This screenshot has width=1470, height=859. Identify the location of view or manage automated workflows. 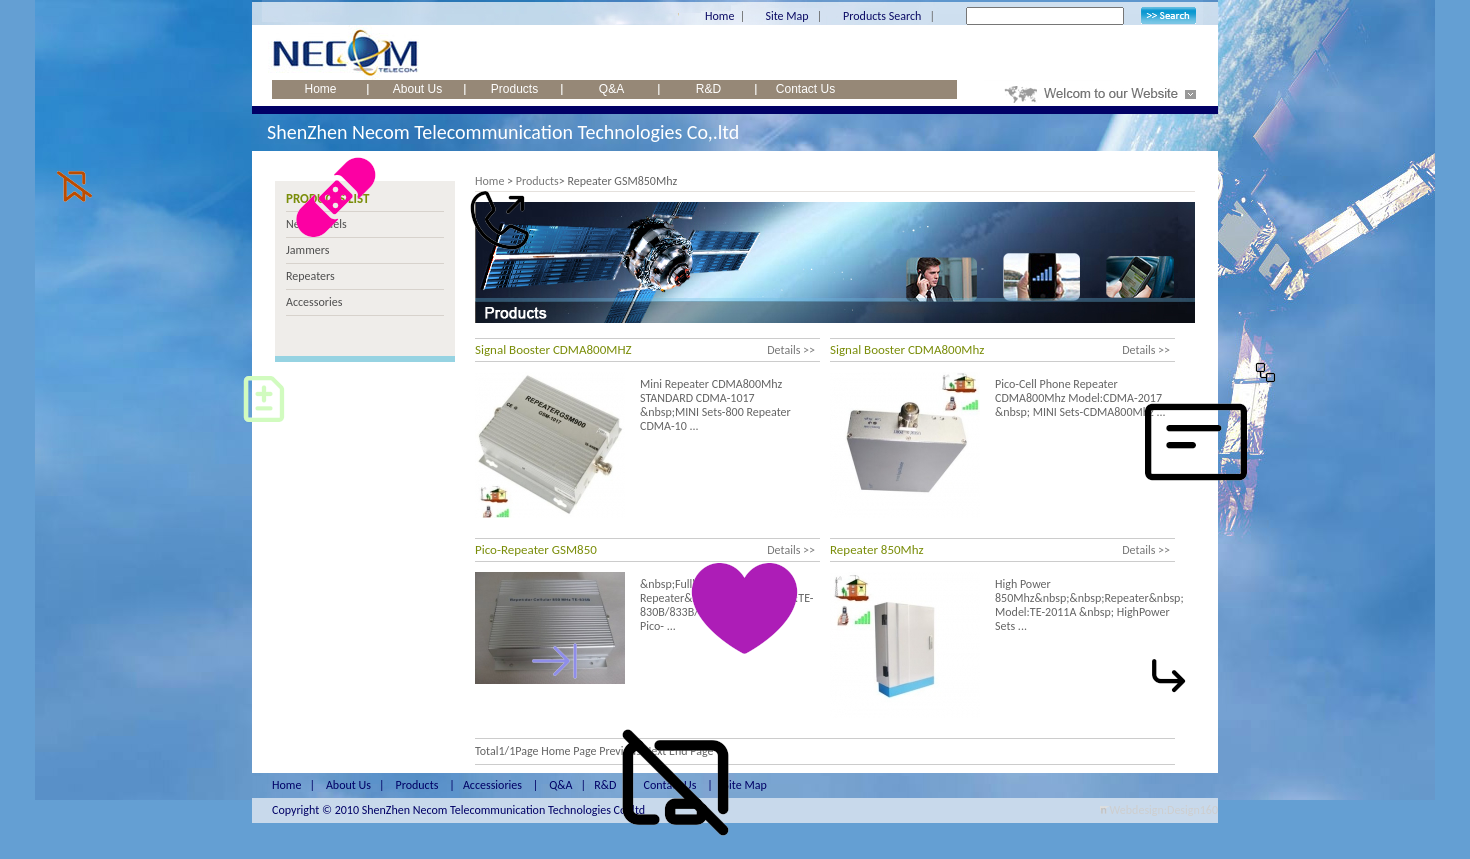
(1265, 372).